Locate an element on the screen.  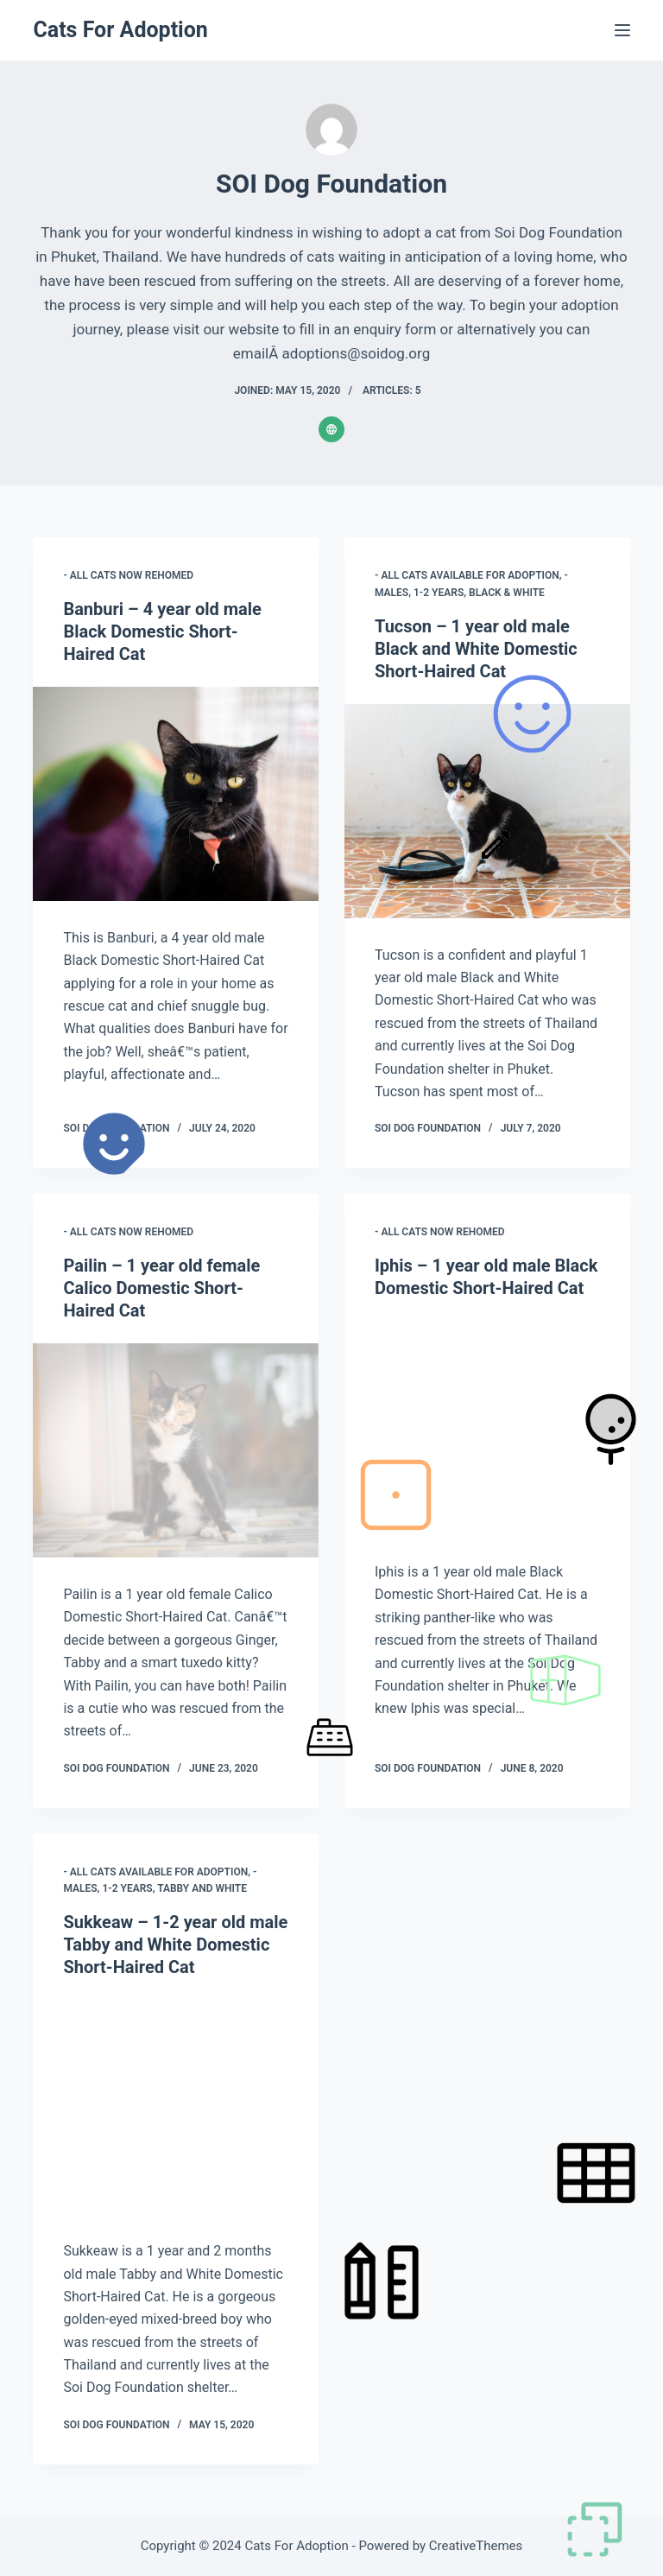
edit or compose new content is located at coordinates (496, 844).